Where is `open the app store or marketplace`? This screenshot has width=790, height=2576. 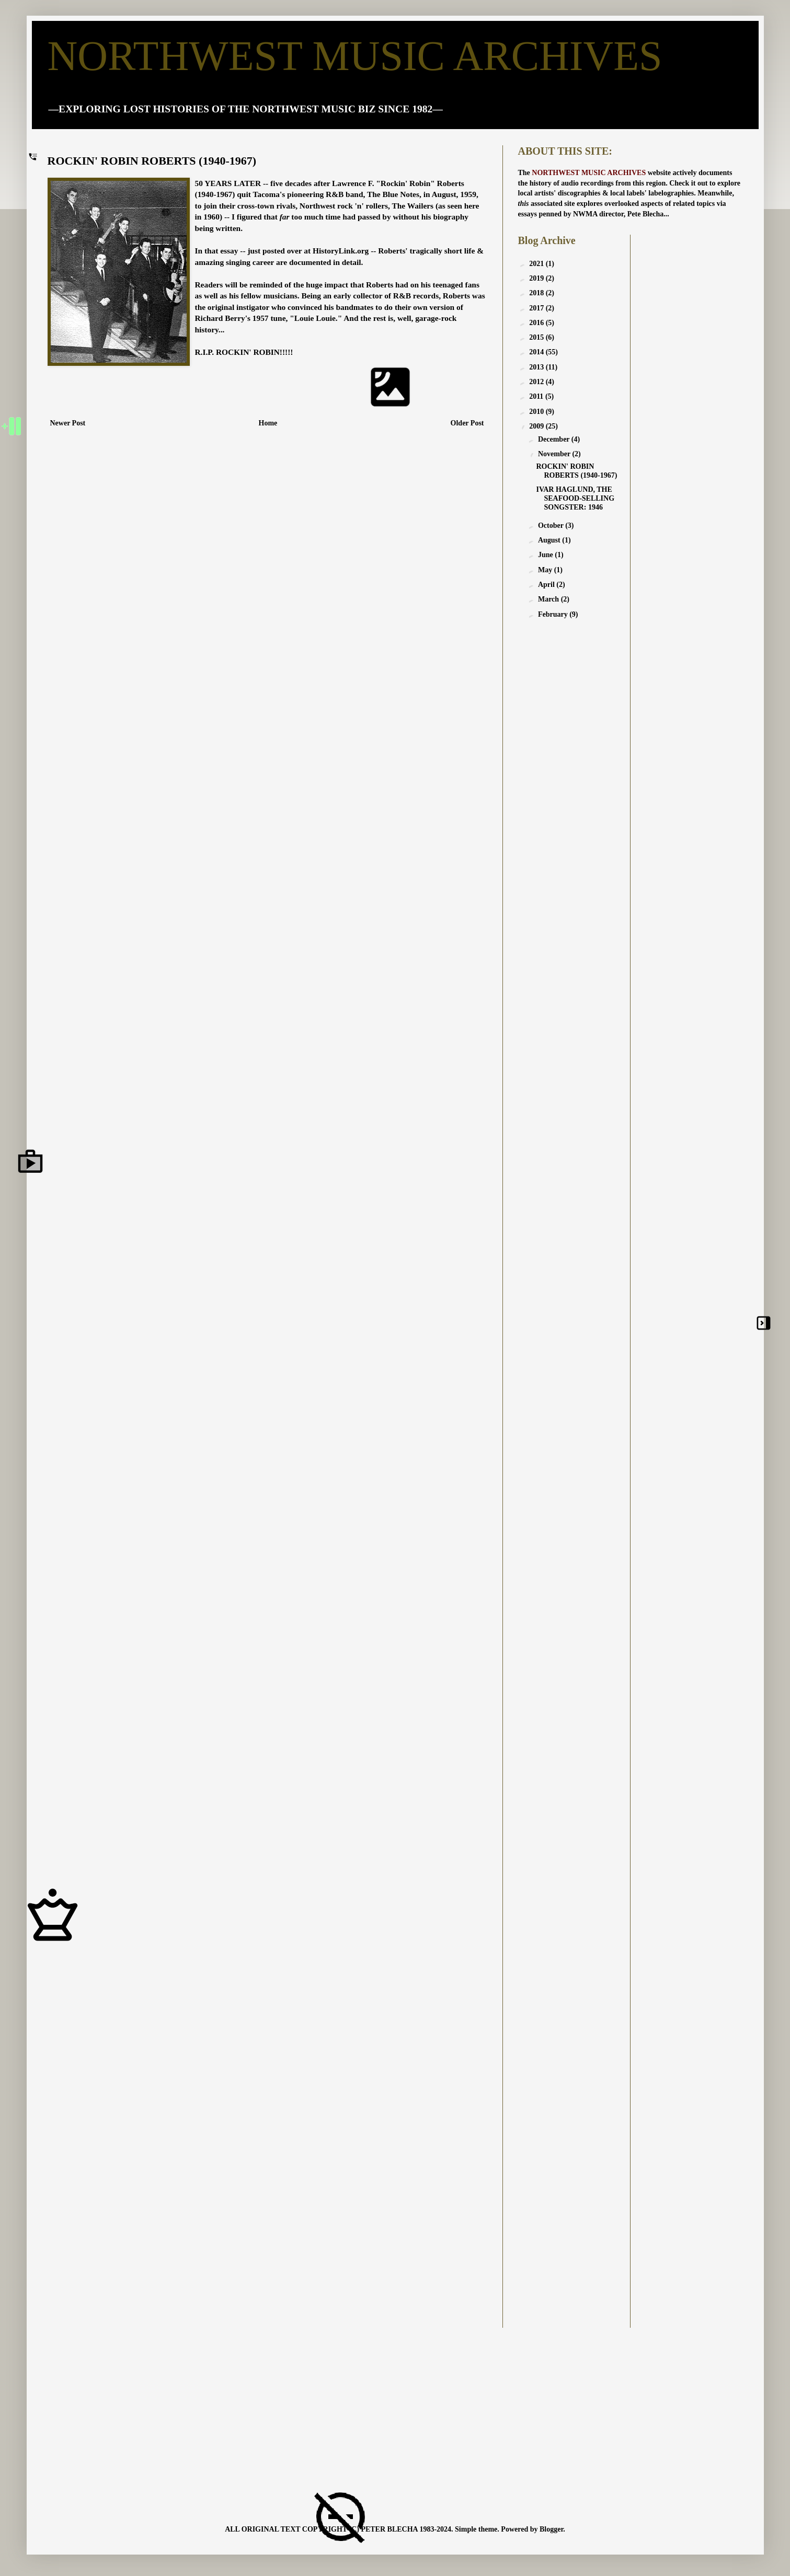 open the app store or marketplace is located at coordinates (30, 1162).